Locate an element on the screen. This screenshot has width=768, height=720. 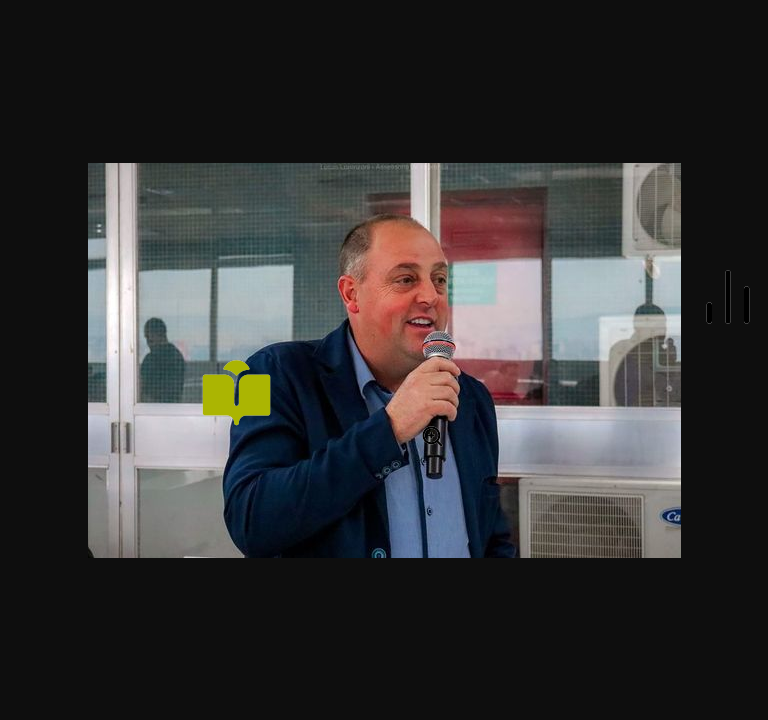
zoom in on content is located at coordinates (432, 436).